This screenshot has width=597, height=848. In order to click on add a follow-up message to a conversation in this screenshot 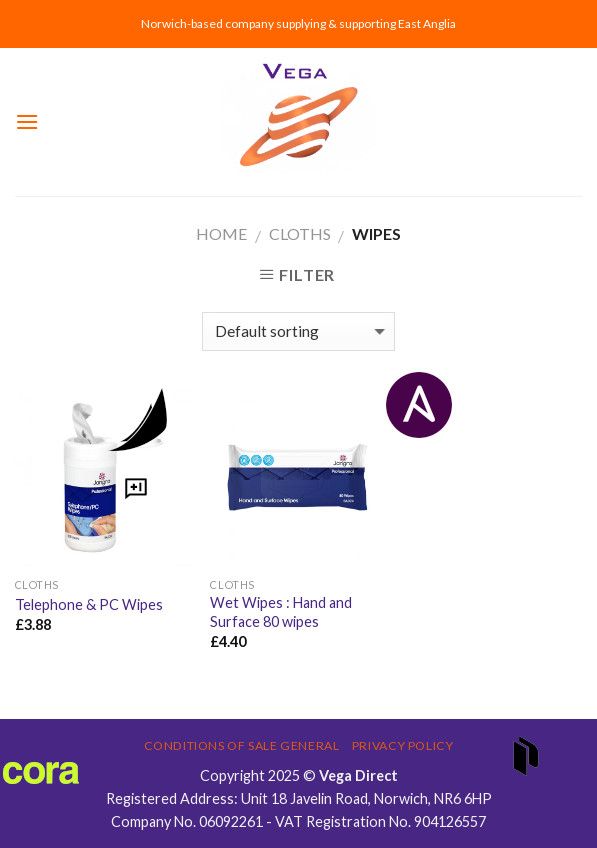, I will do `click(136, 488)`.